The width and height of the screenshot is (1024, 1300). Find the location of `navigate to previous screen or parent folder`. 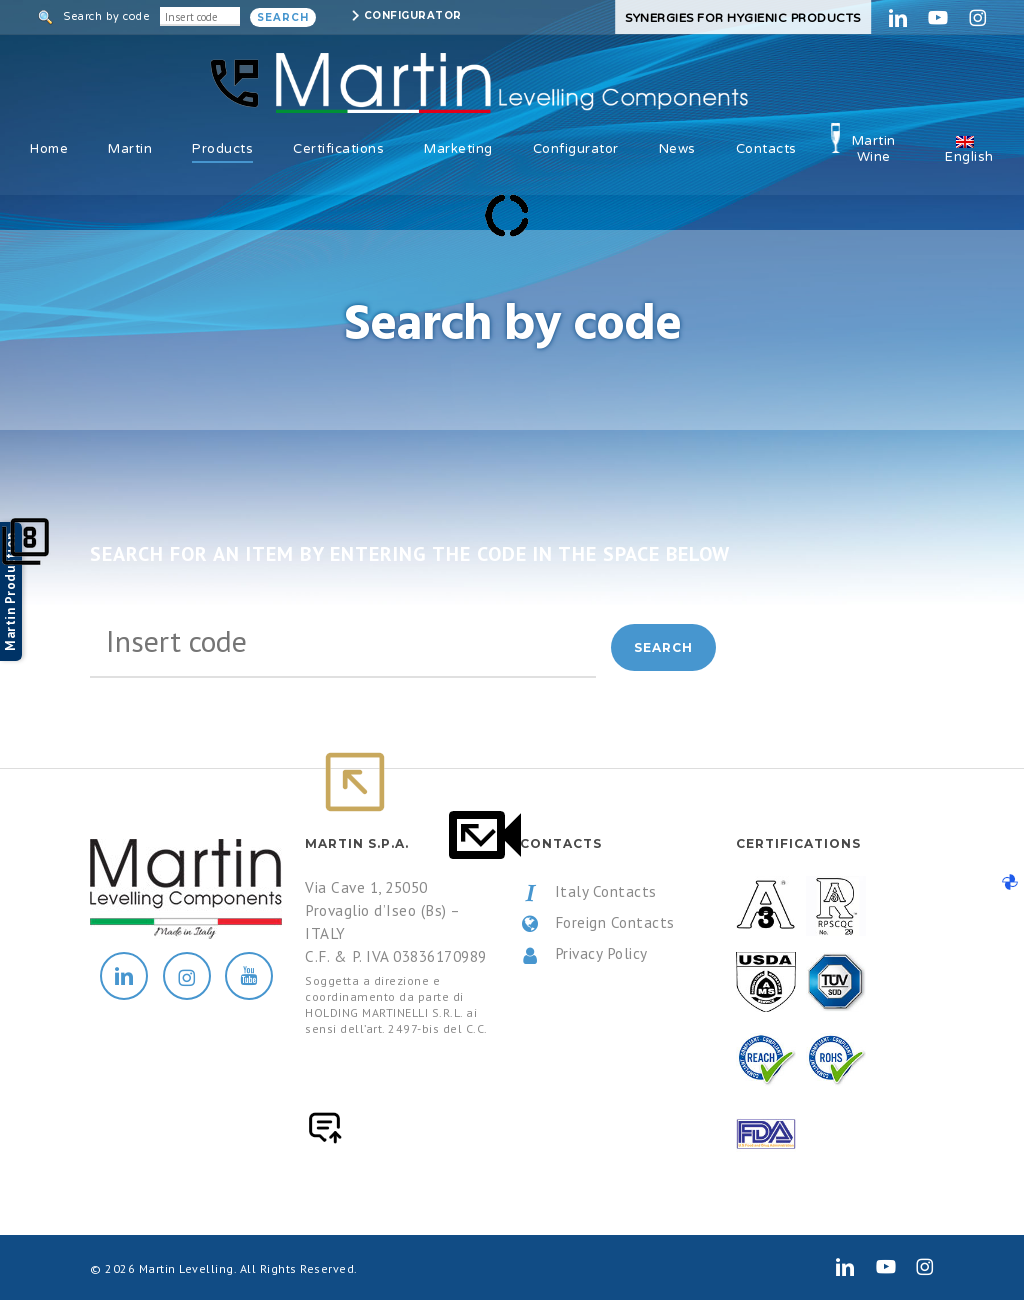

navigate to previous screen or parent folder is located at coordinates (355, 782).